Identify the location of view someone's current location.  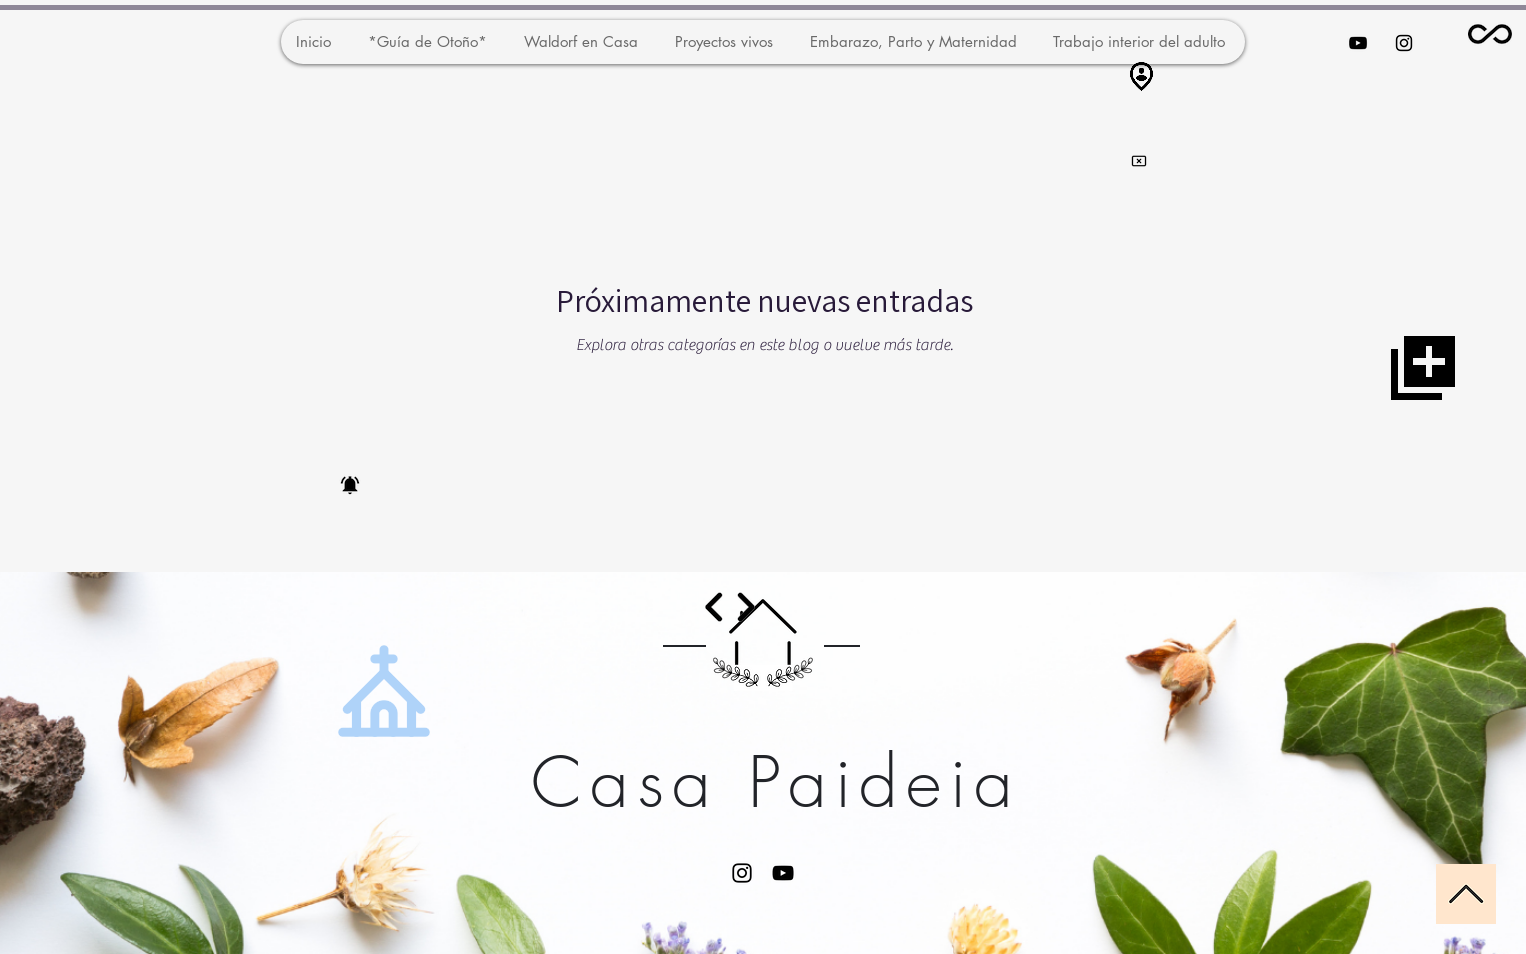
(1141, 76).